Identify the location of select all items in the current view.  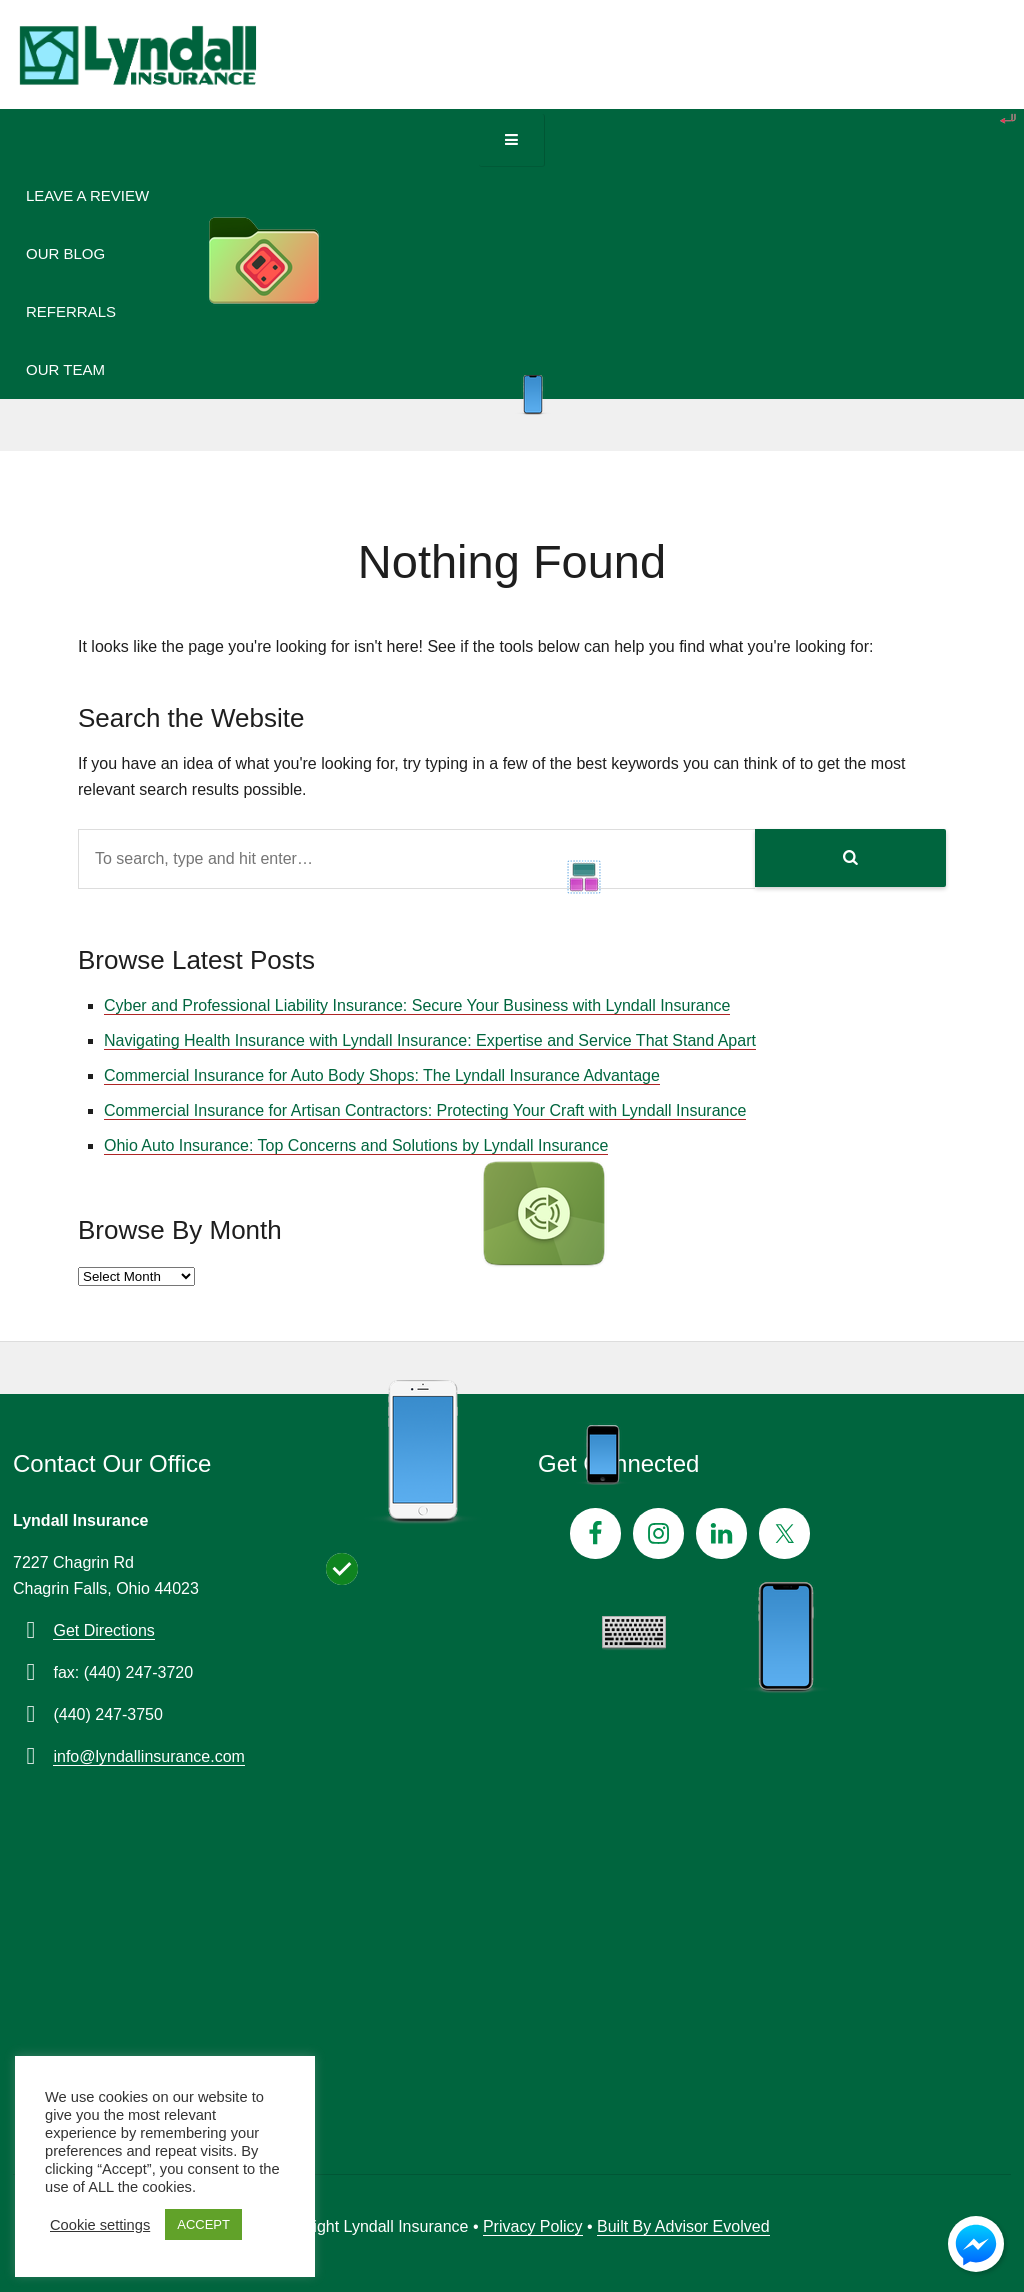
(584, 877).